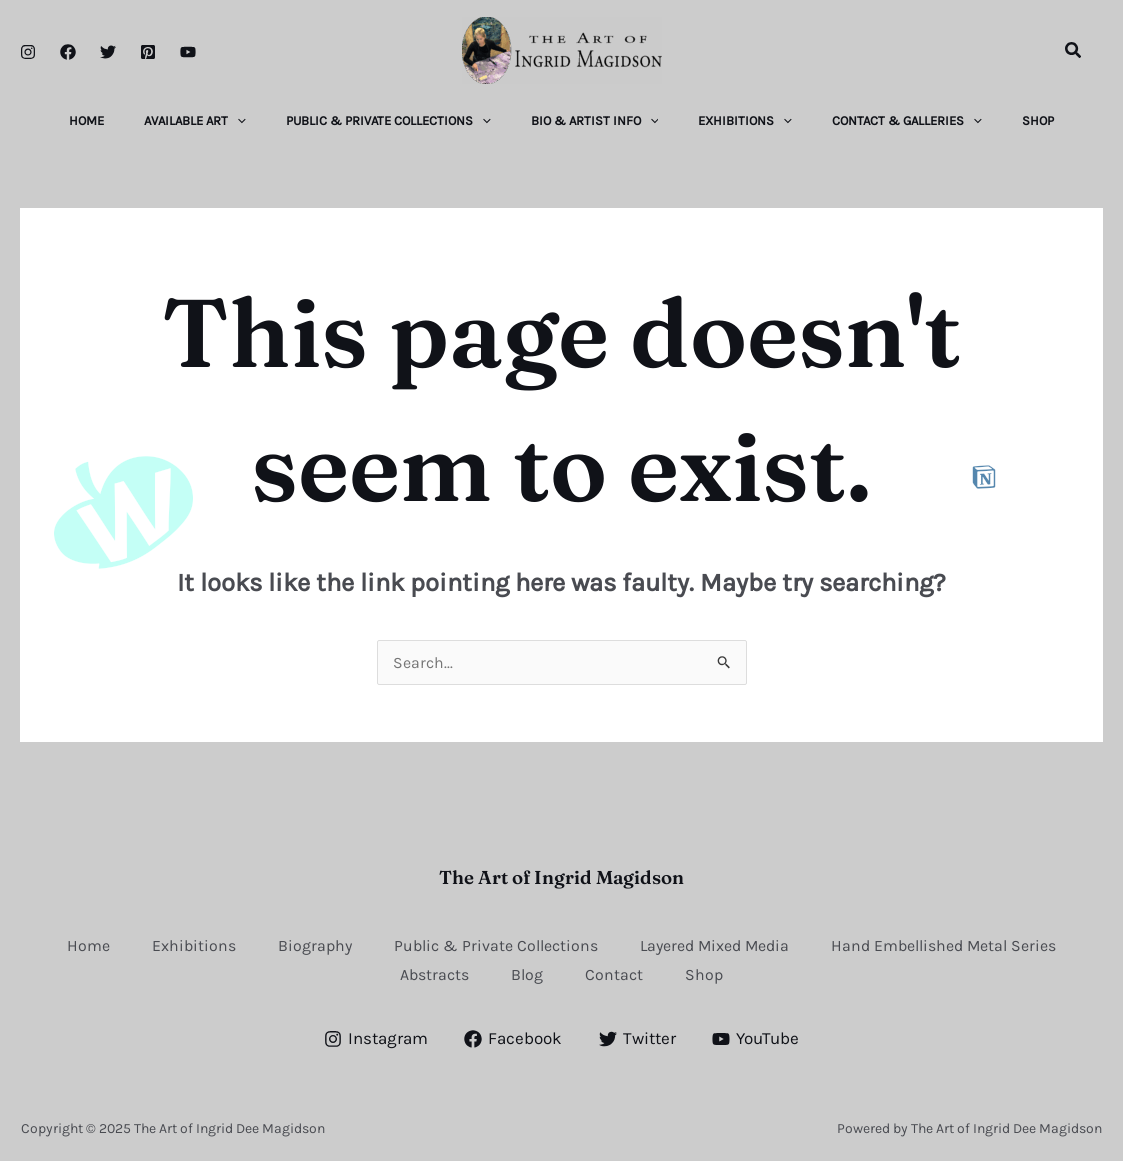 This screenshot has height=1161, width=1123. Describe the element at coordinates (123, 512) in the screenshot. I see `visit weasyl artist community website` at that location.